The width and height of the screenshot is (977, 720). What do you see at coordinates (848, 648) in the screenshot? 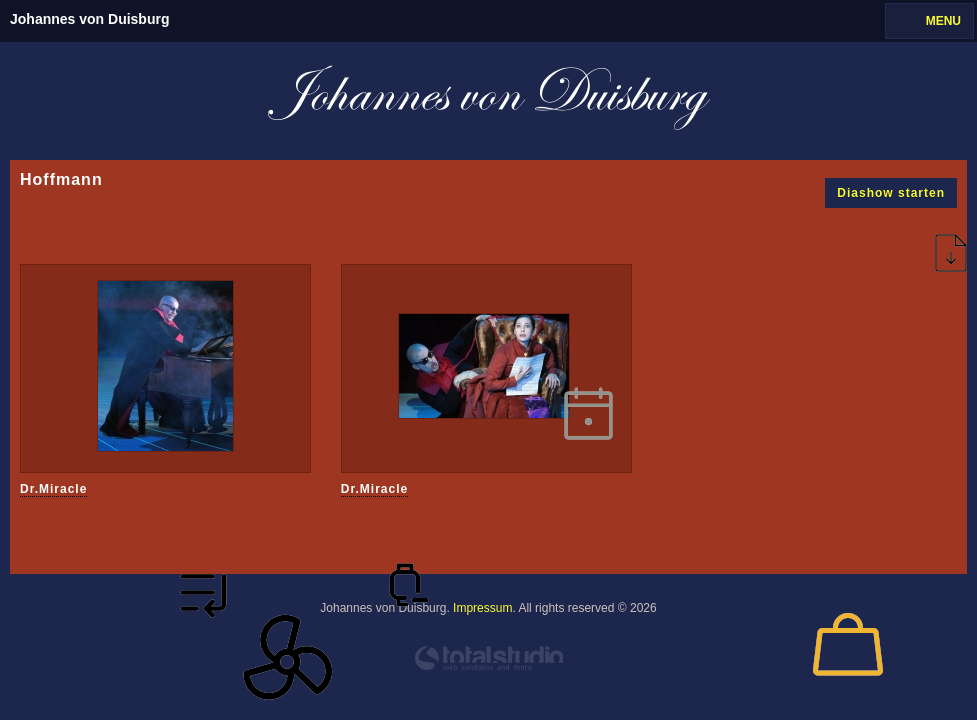
I see `view your shopping bag` at bounding box center [848, 648].